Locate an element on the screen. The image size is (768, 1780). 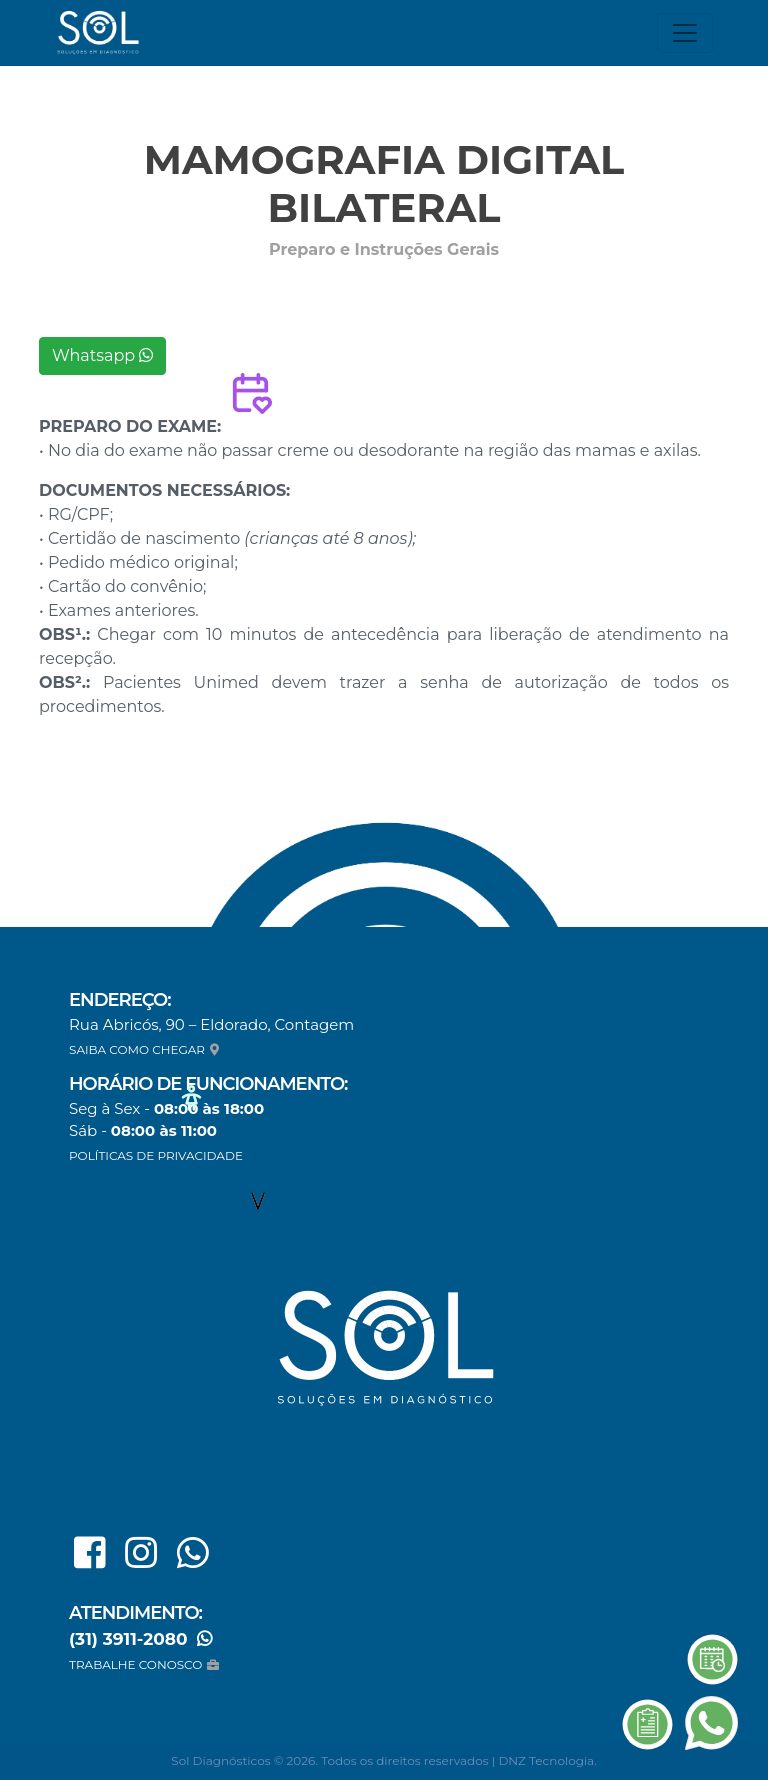
indicates women's restroom is located at coordinates (191, 1098).